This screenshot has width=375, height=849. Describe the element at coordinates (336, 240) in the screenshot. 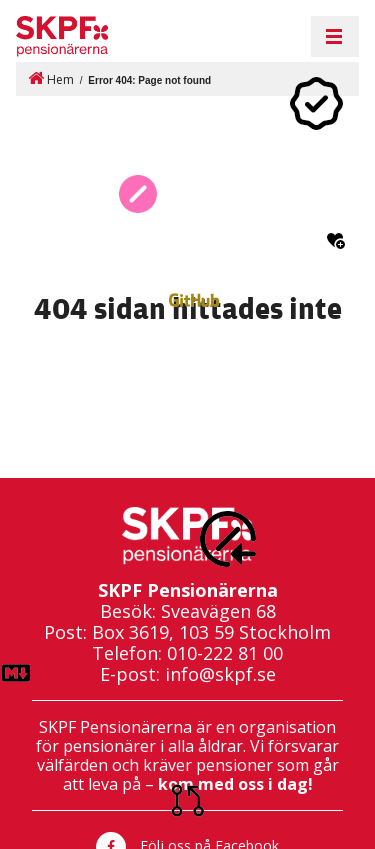

I see `add to favorites` at that location.